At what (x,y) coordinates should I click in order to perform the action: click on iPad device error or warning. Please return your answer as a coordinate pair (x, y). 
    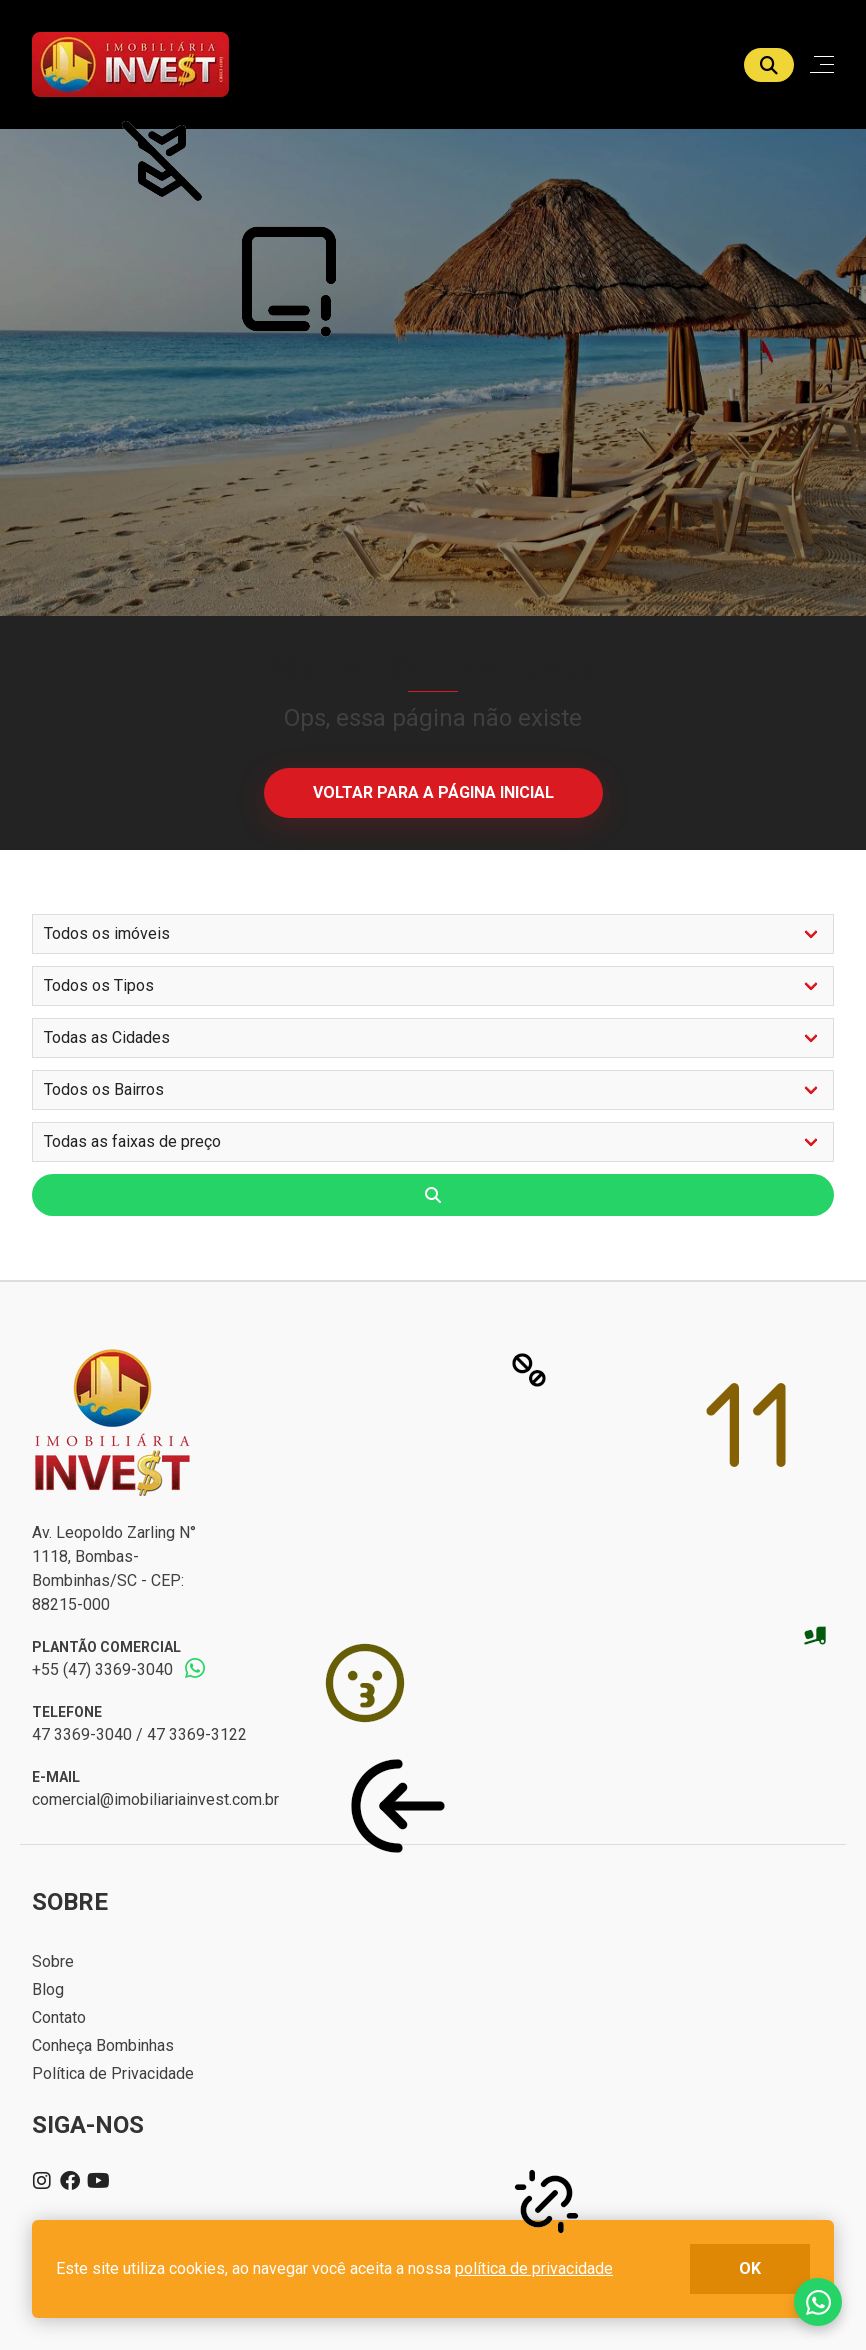
    Looking at the image, I should click on (289, 279).